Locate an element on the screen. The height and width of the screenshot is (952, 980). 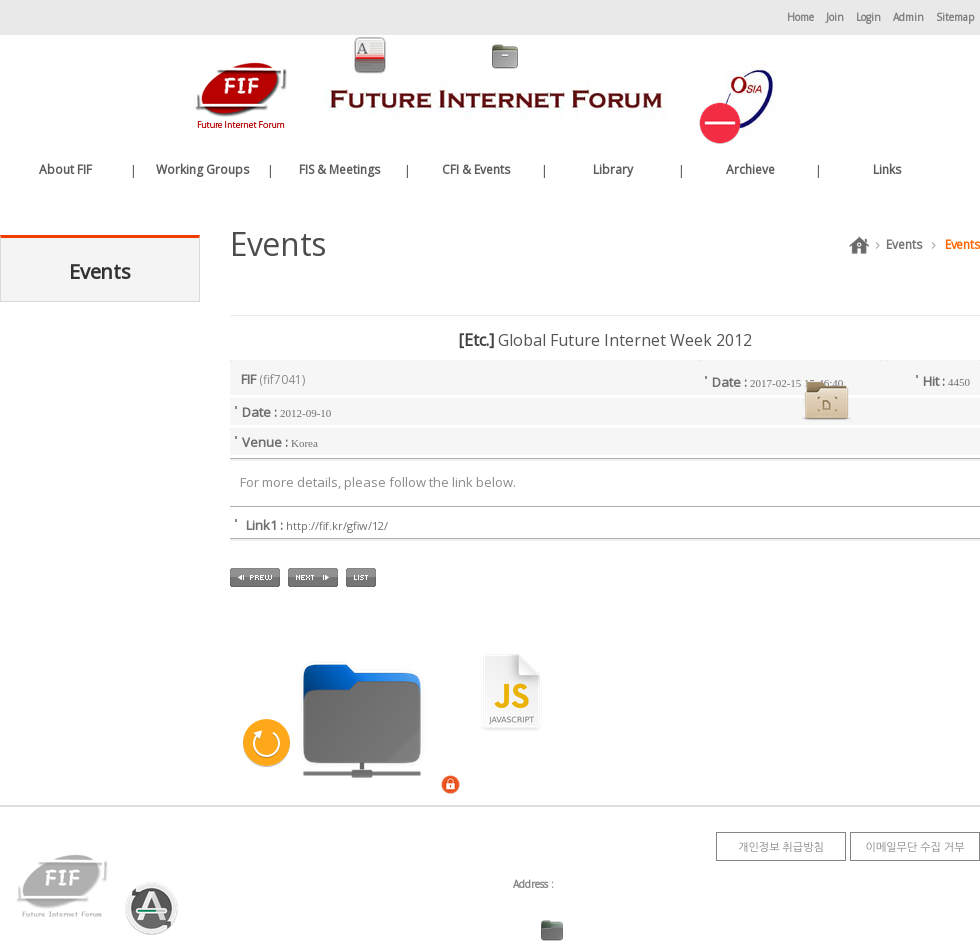
restart the system is located at coordinates (267, 743).